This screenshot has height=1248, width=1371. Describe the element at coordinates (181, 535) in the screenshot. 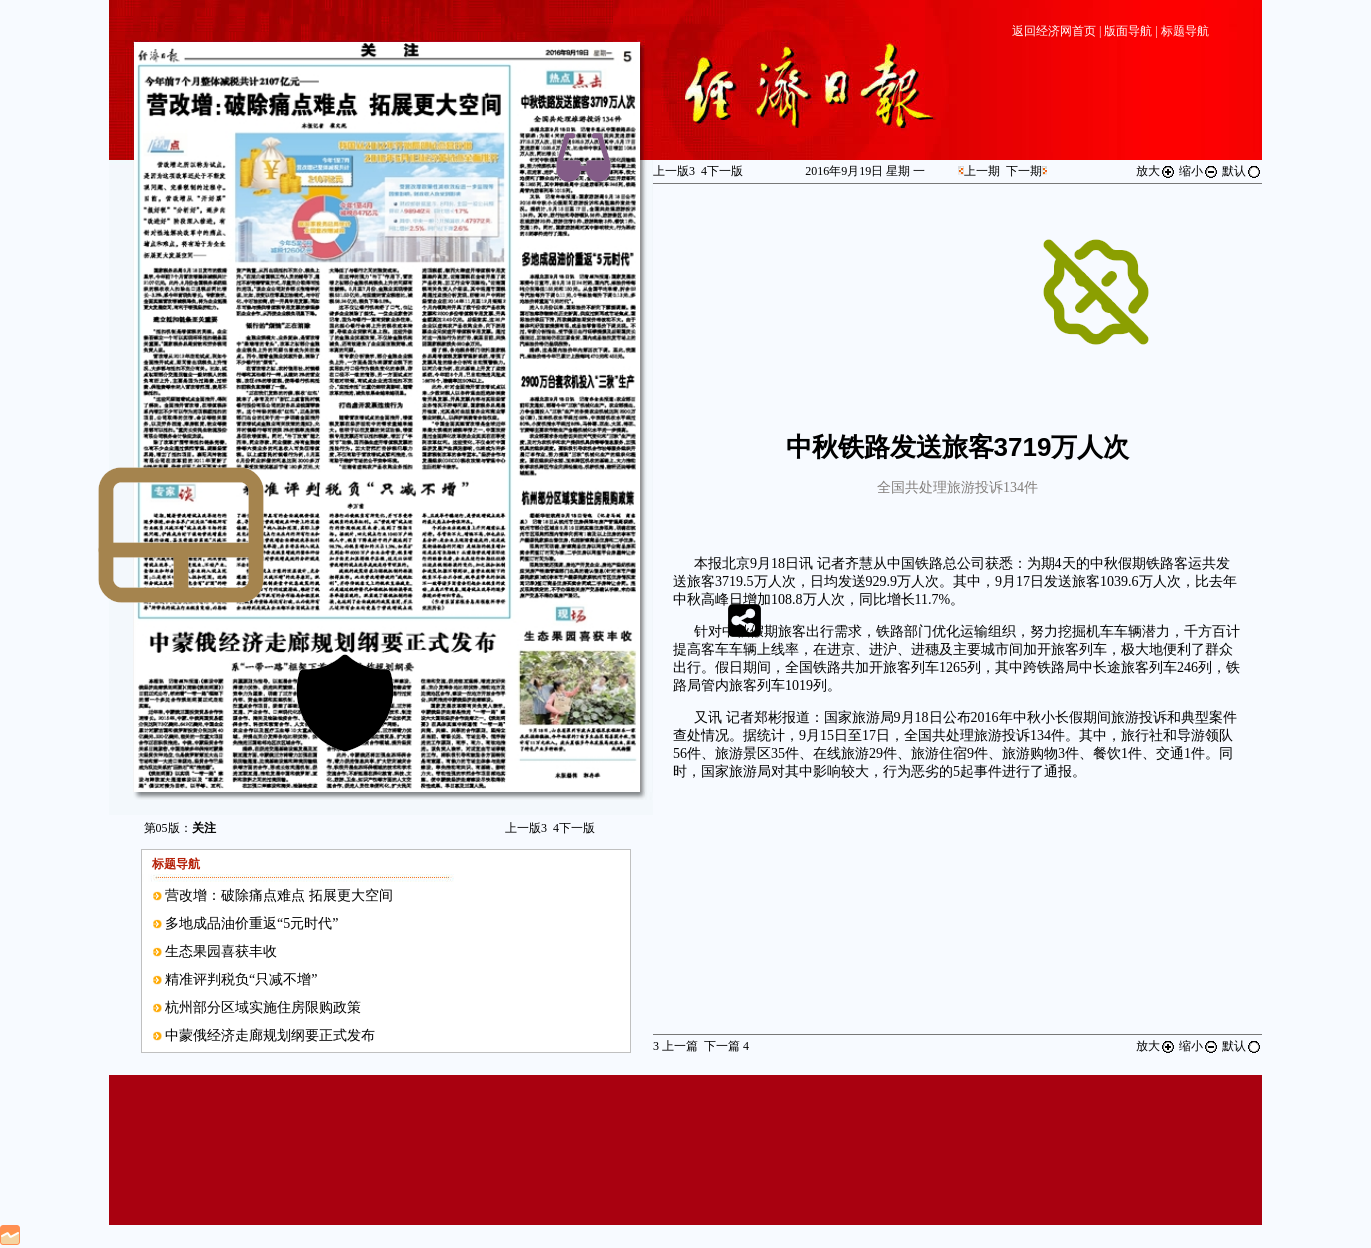

I see `access touchpad settings` at that location.